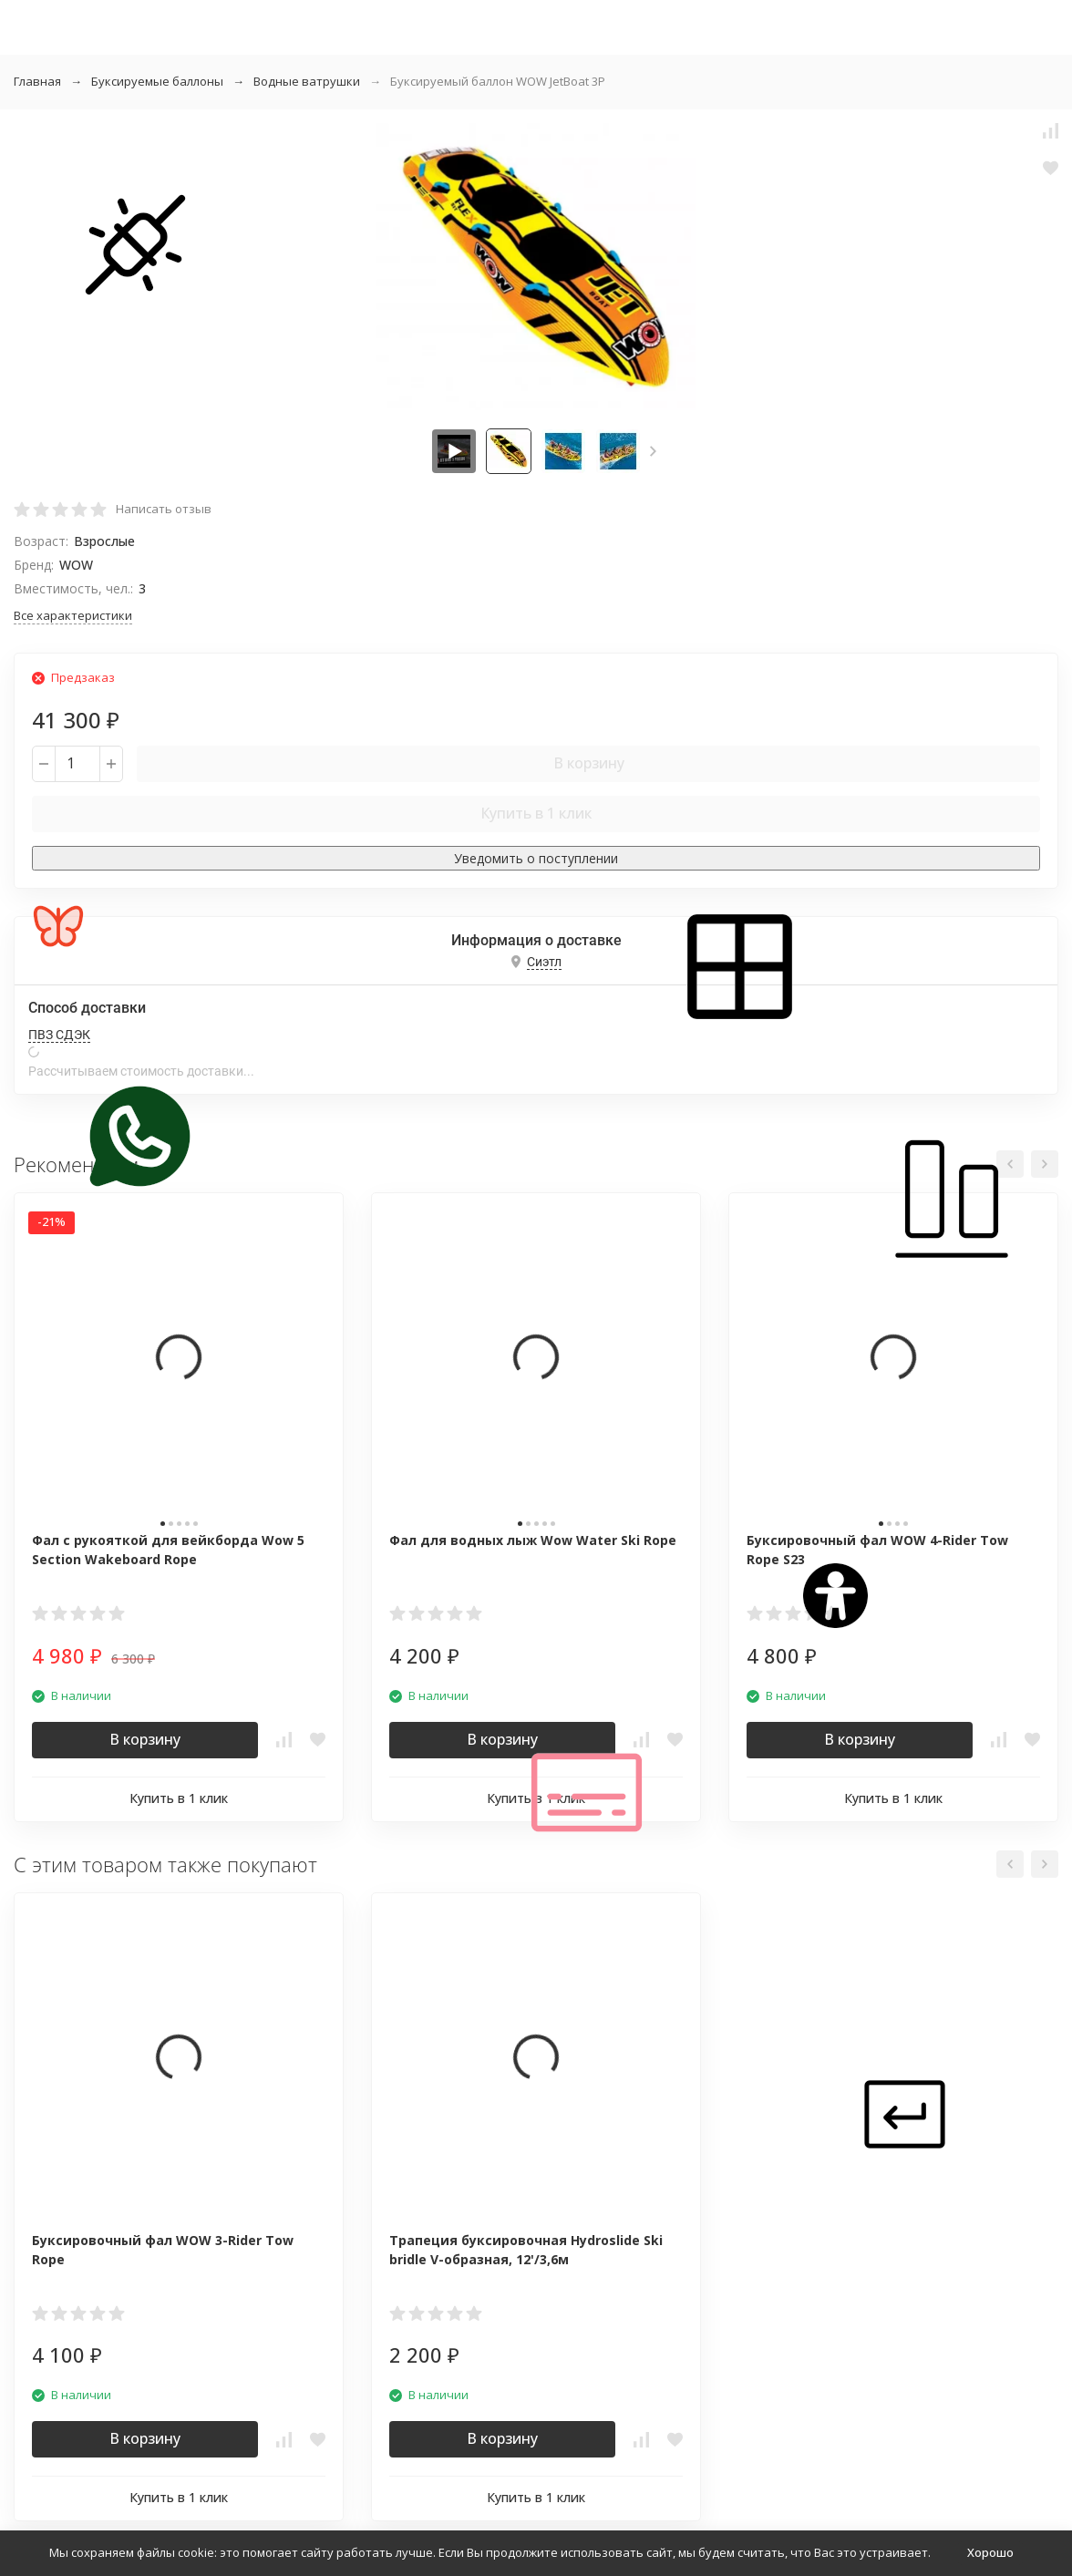 This screenshot has height=2576, width=1072. What do you see at coordinates (739, 966) in the screenshot?
I see `view items in grid layout` at bounding box center [739, 966].